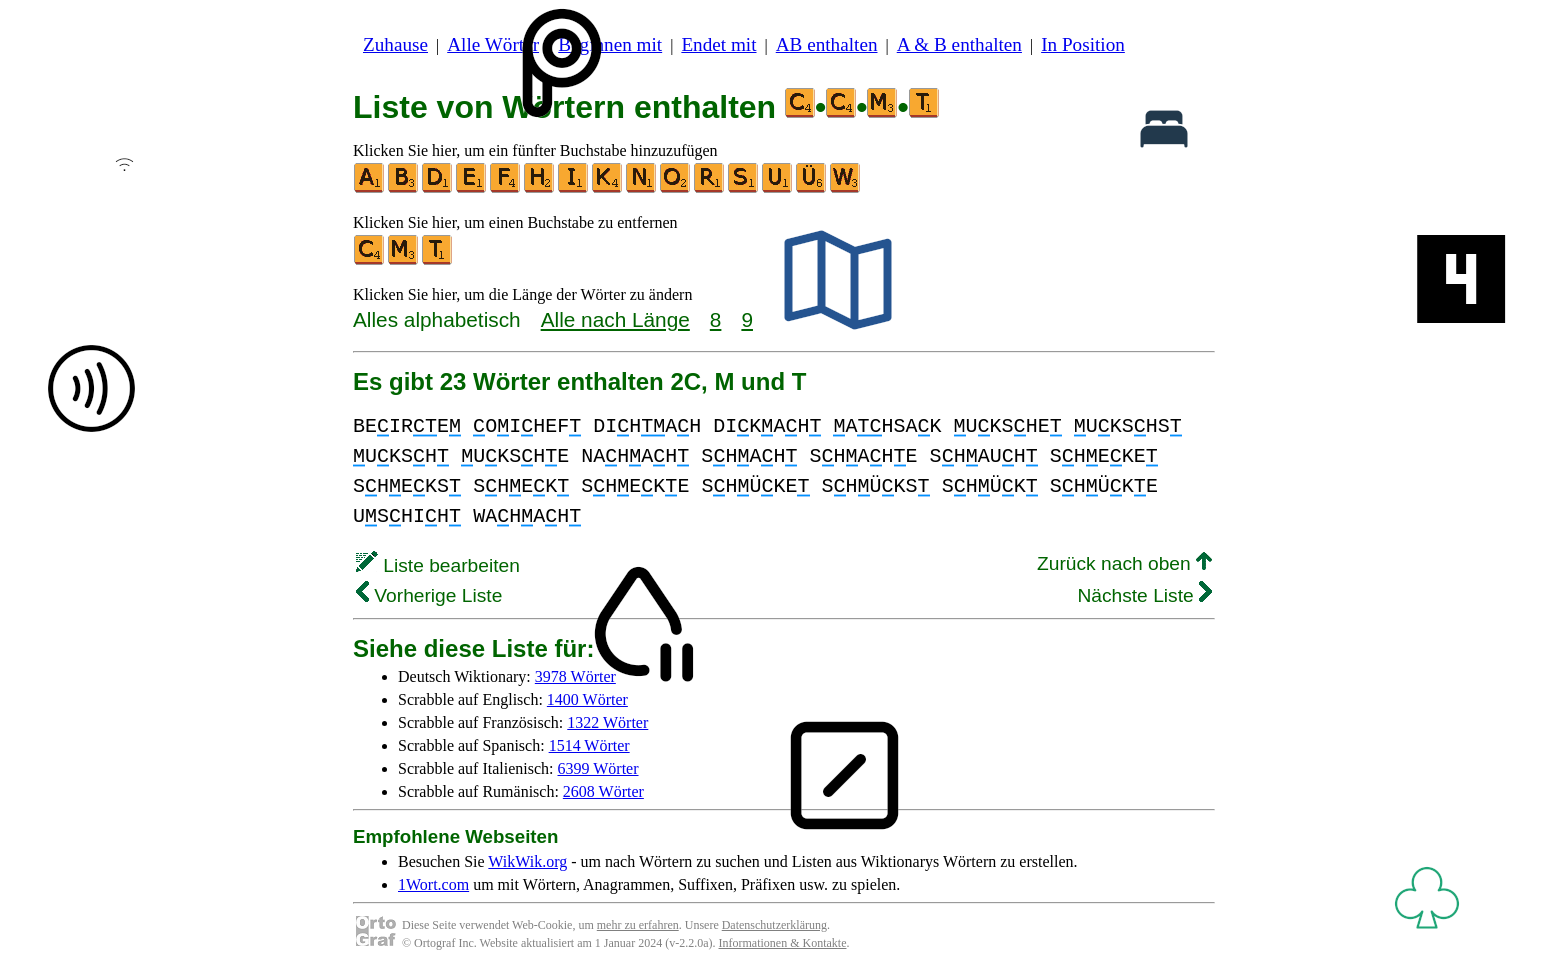  What do you see at coordinates (1461, 279) in the screenshot?
I see `select filter or preset number 4` at bounding box center [1461, 279].